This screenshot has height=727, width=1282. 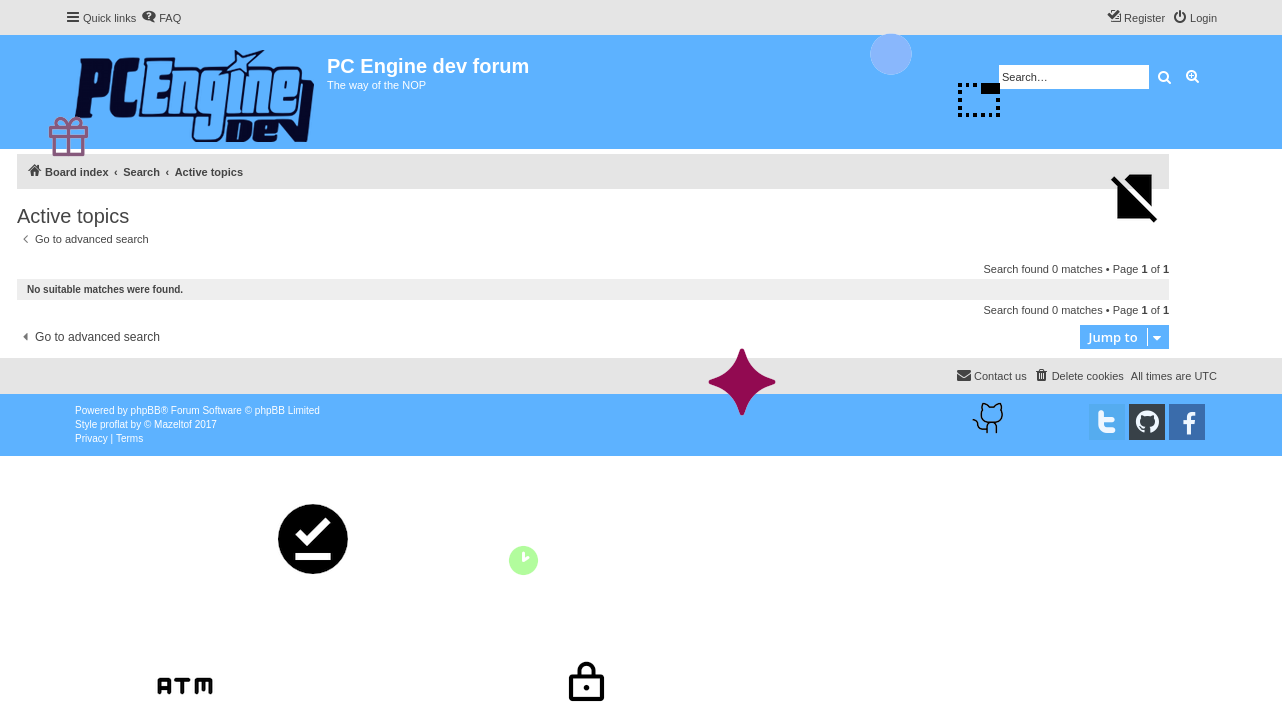 I want to click on indicates an unread notification or new item, so click(x=891, y=54).